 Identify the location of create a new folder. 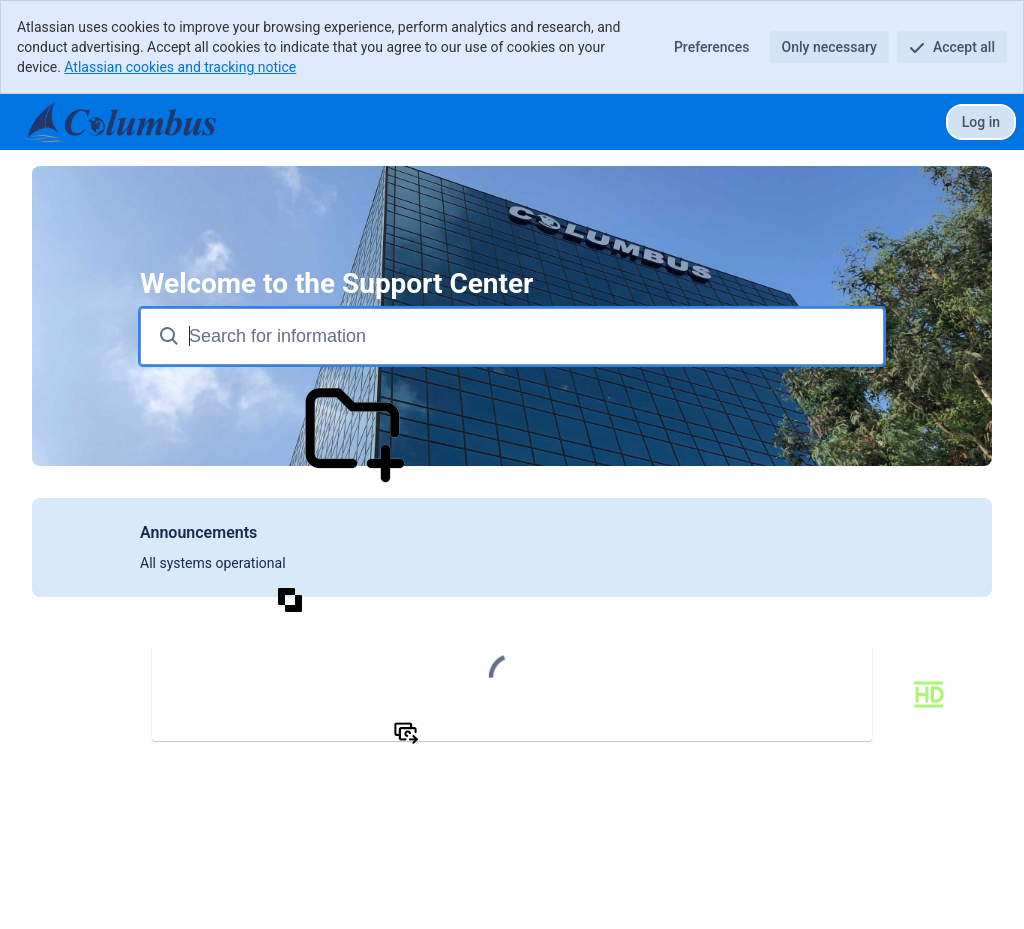
(352, 430).